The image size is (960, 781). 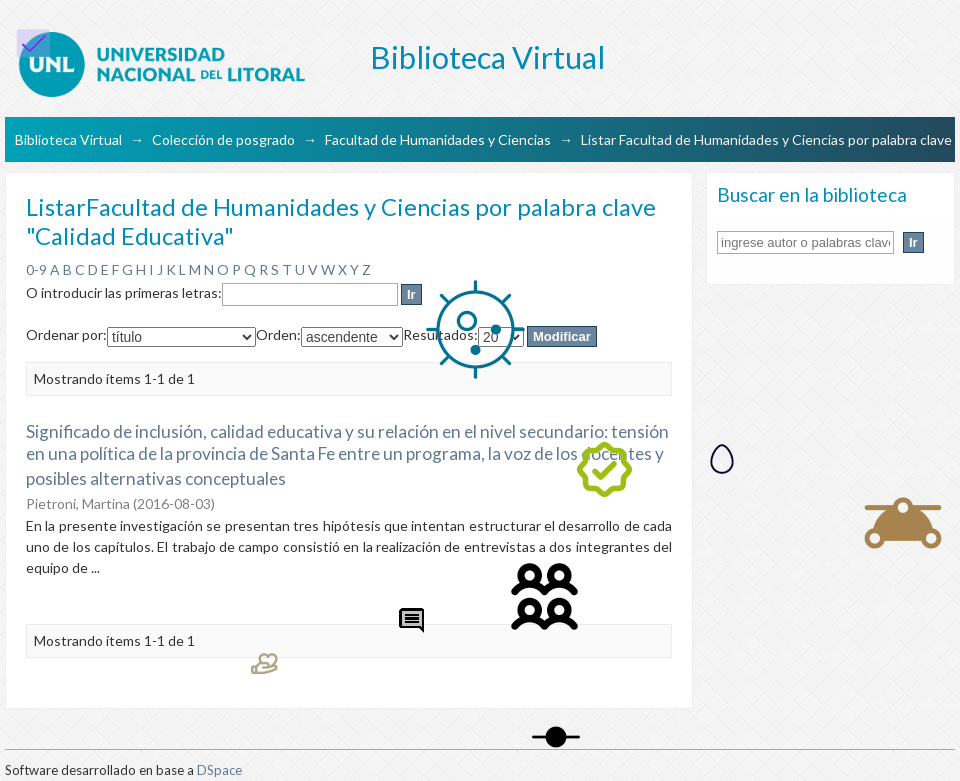 What do you see at coordinates (265, 664) in the screenshot?
I see `donate or give to charity` at bounding box center [265, 664].